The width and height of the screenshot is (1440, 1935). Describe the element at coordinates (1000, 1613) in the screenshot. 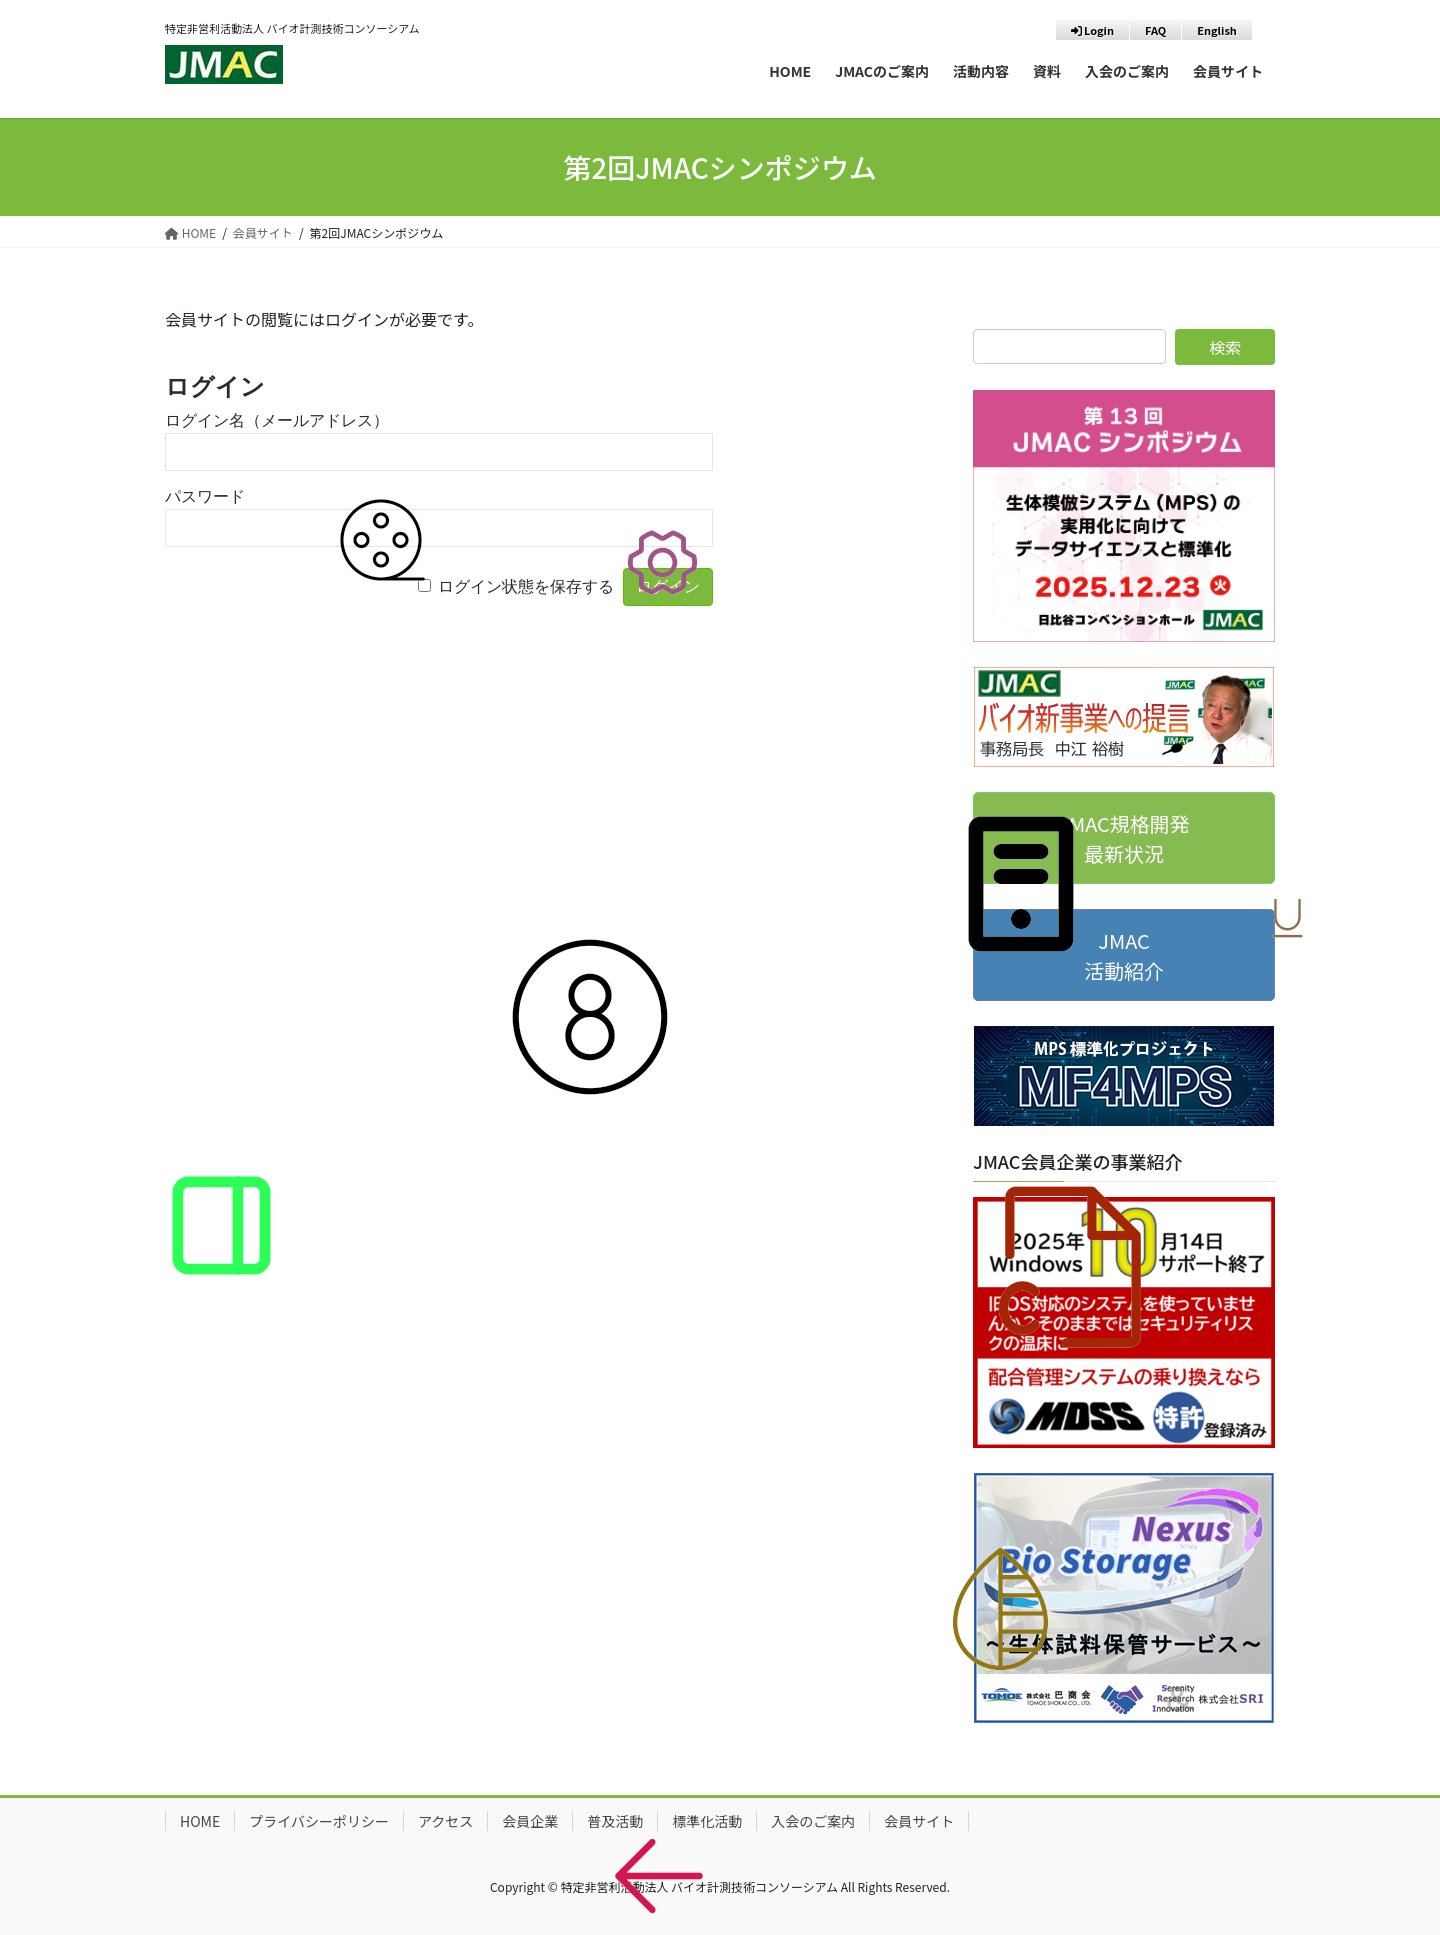

I see `adjust color saturation or fill level` at that location.